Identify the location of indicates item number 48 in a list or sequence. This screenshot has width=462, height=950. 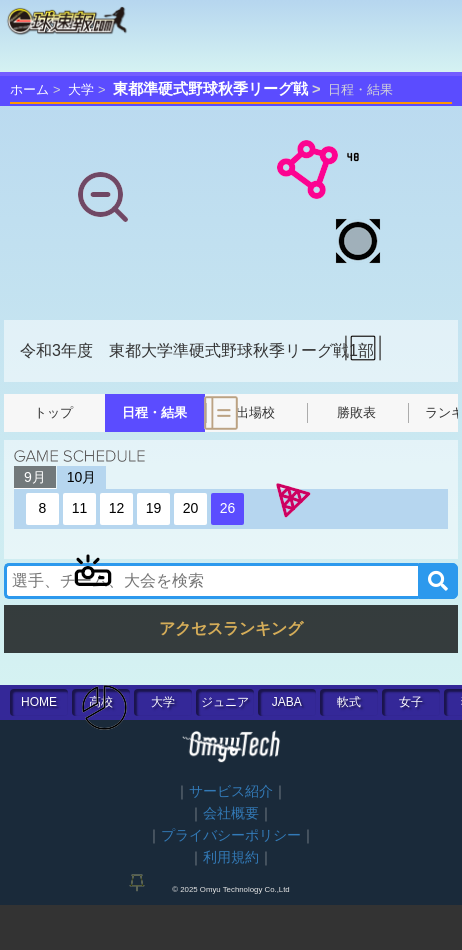
(353, 157).